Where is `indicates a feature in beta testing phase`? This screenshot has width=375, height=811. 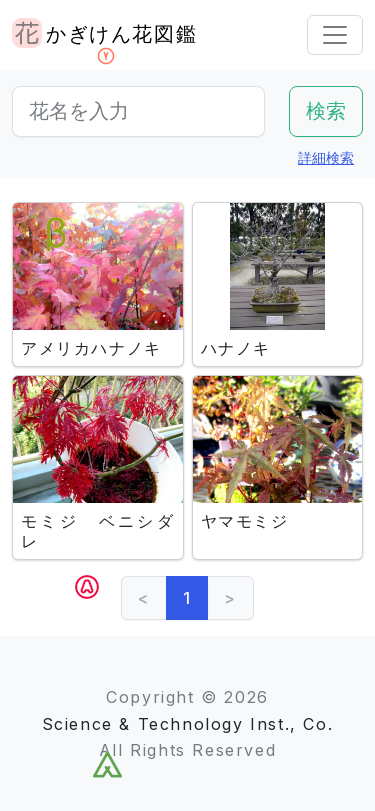
indicates a feature in beta testing phase is located at coordinates (55, 232).